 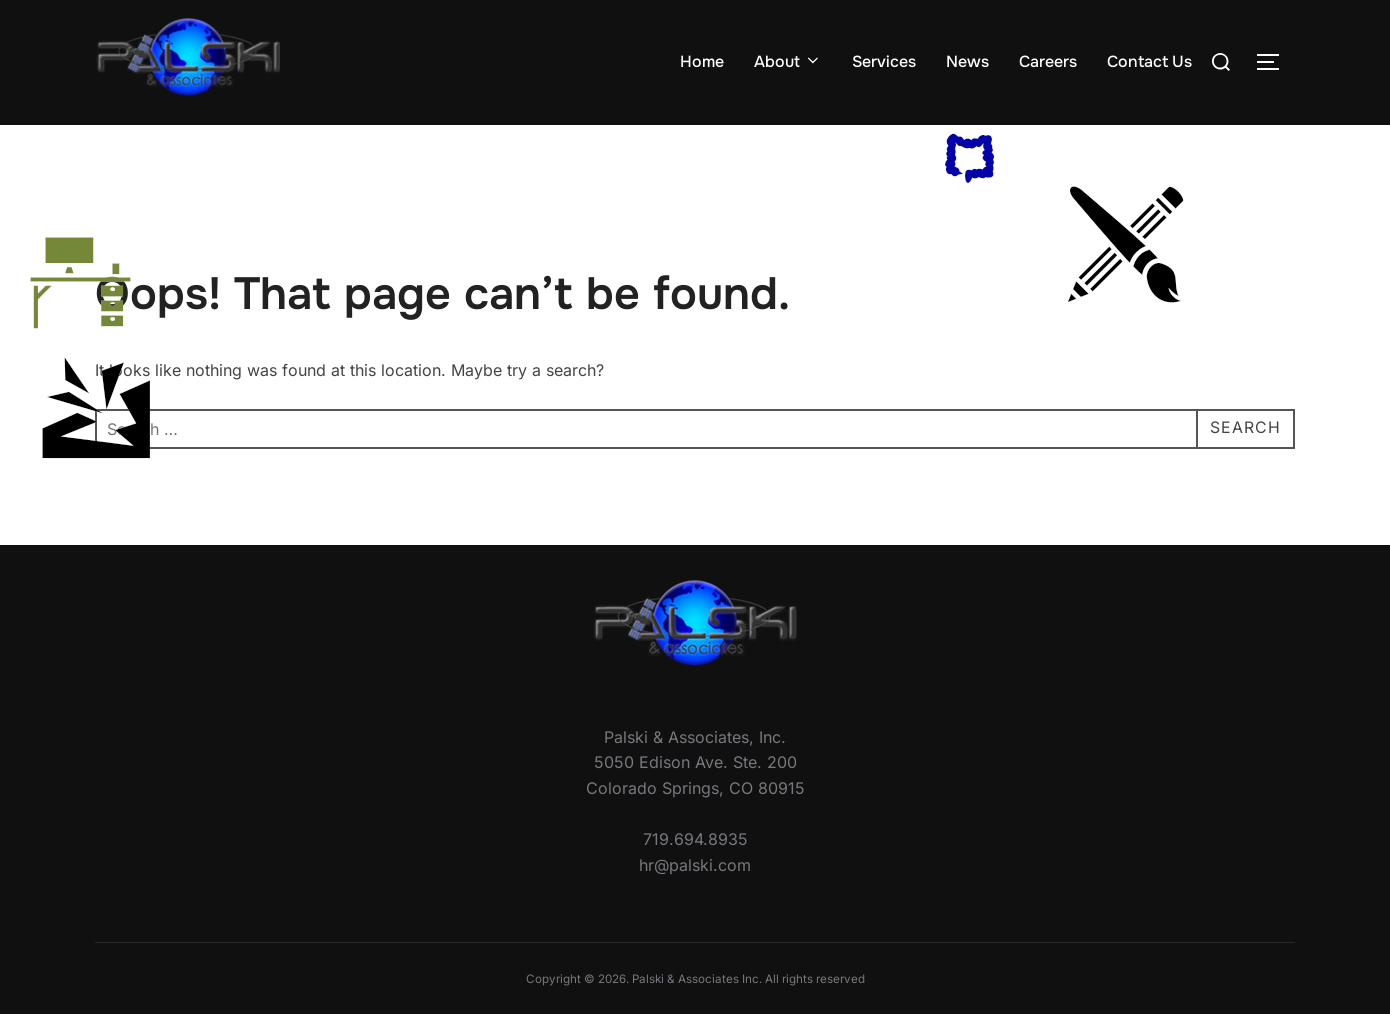 I want to click on access drawing and editing tools, so click(x=1125, y=244).